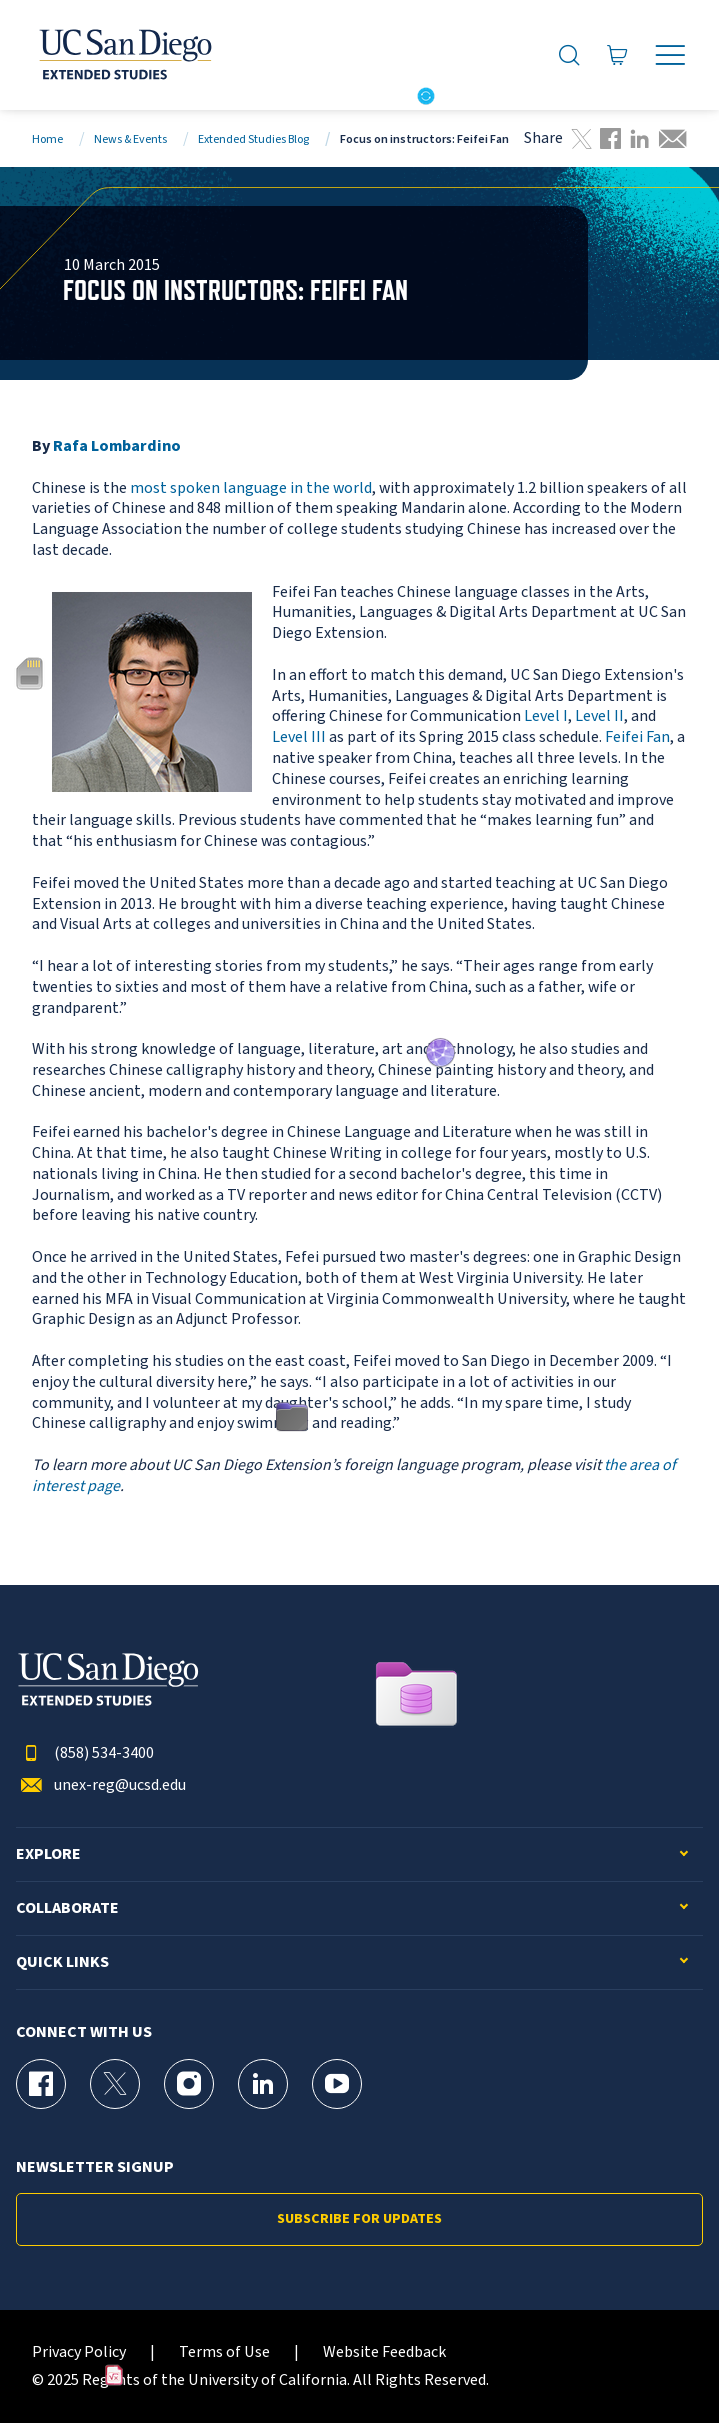 Image resolution: width=719 pixels, height=2423 pixels. Describe the element at coordinates (426, 96) in the screenshot. I see `dropbox is currently syncing files` at that location.